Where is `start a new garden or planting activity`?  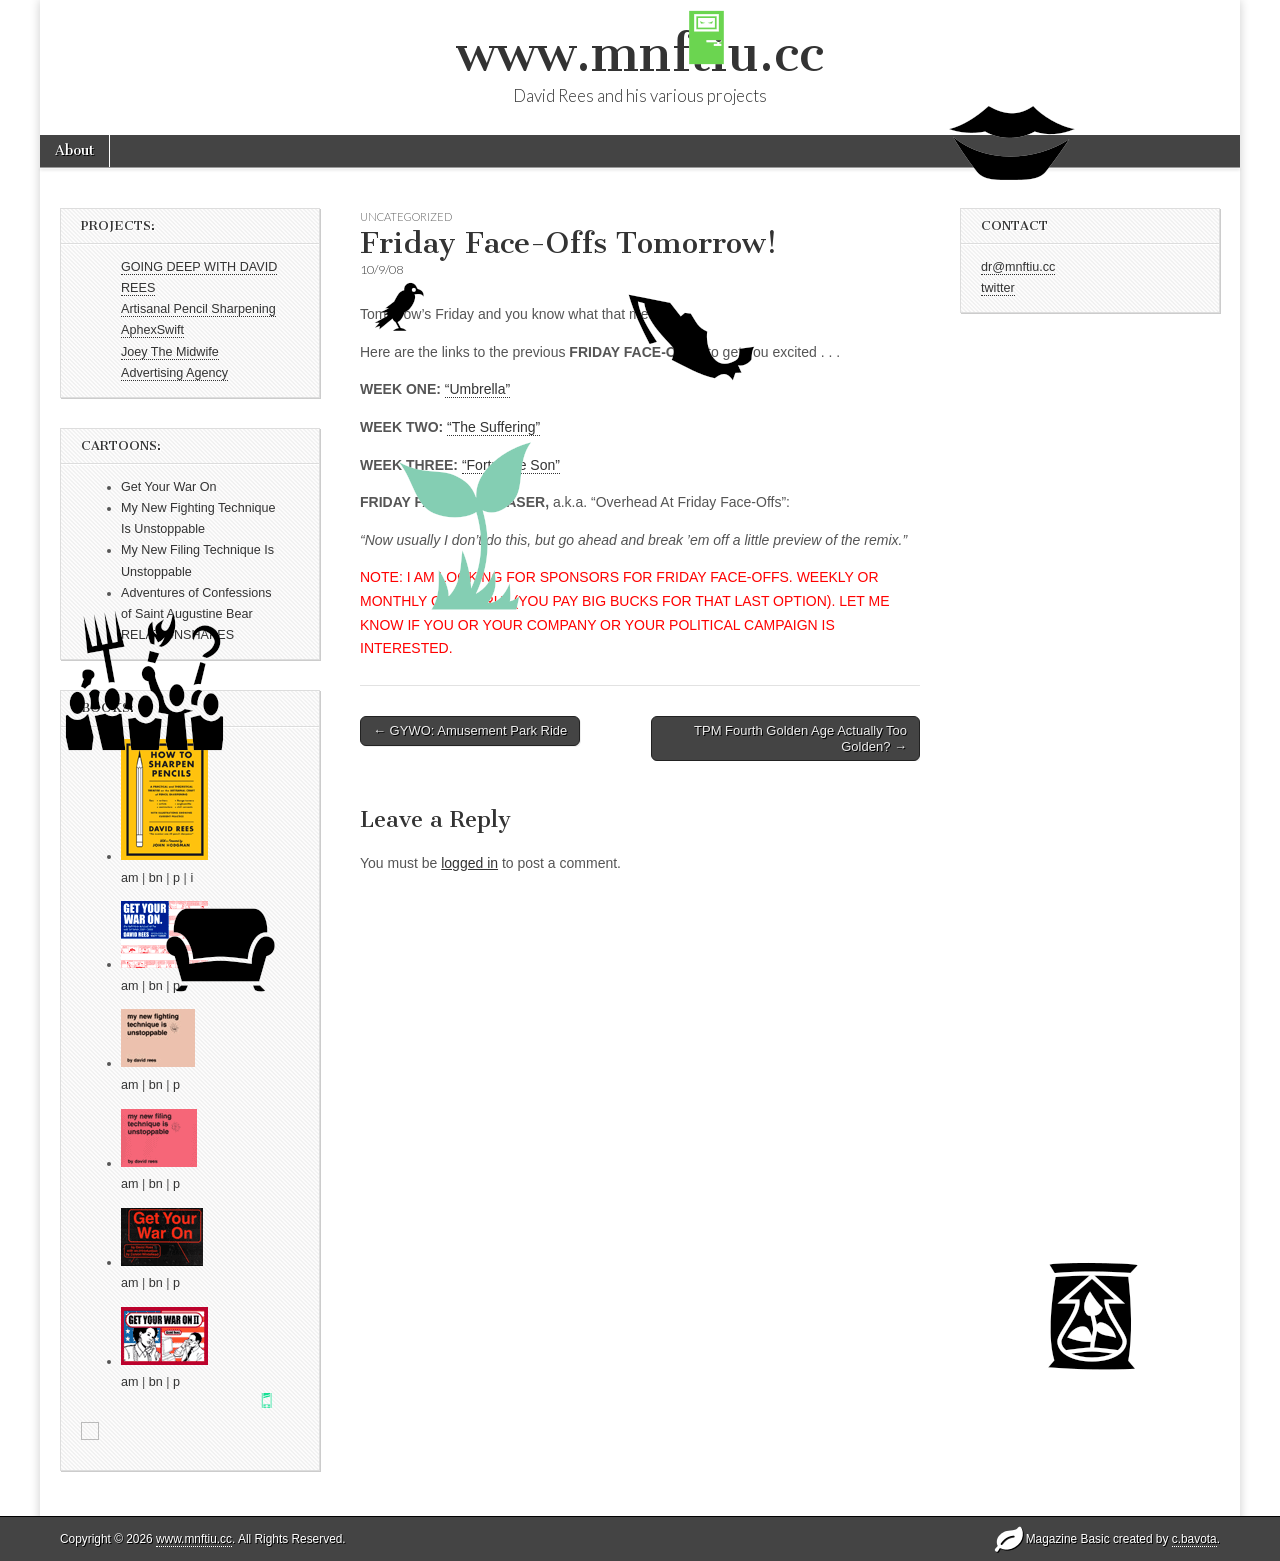
start a new garden or planting activity is located at coordinates (465, 526).